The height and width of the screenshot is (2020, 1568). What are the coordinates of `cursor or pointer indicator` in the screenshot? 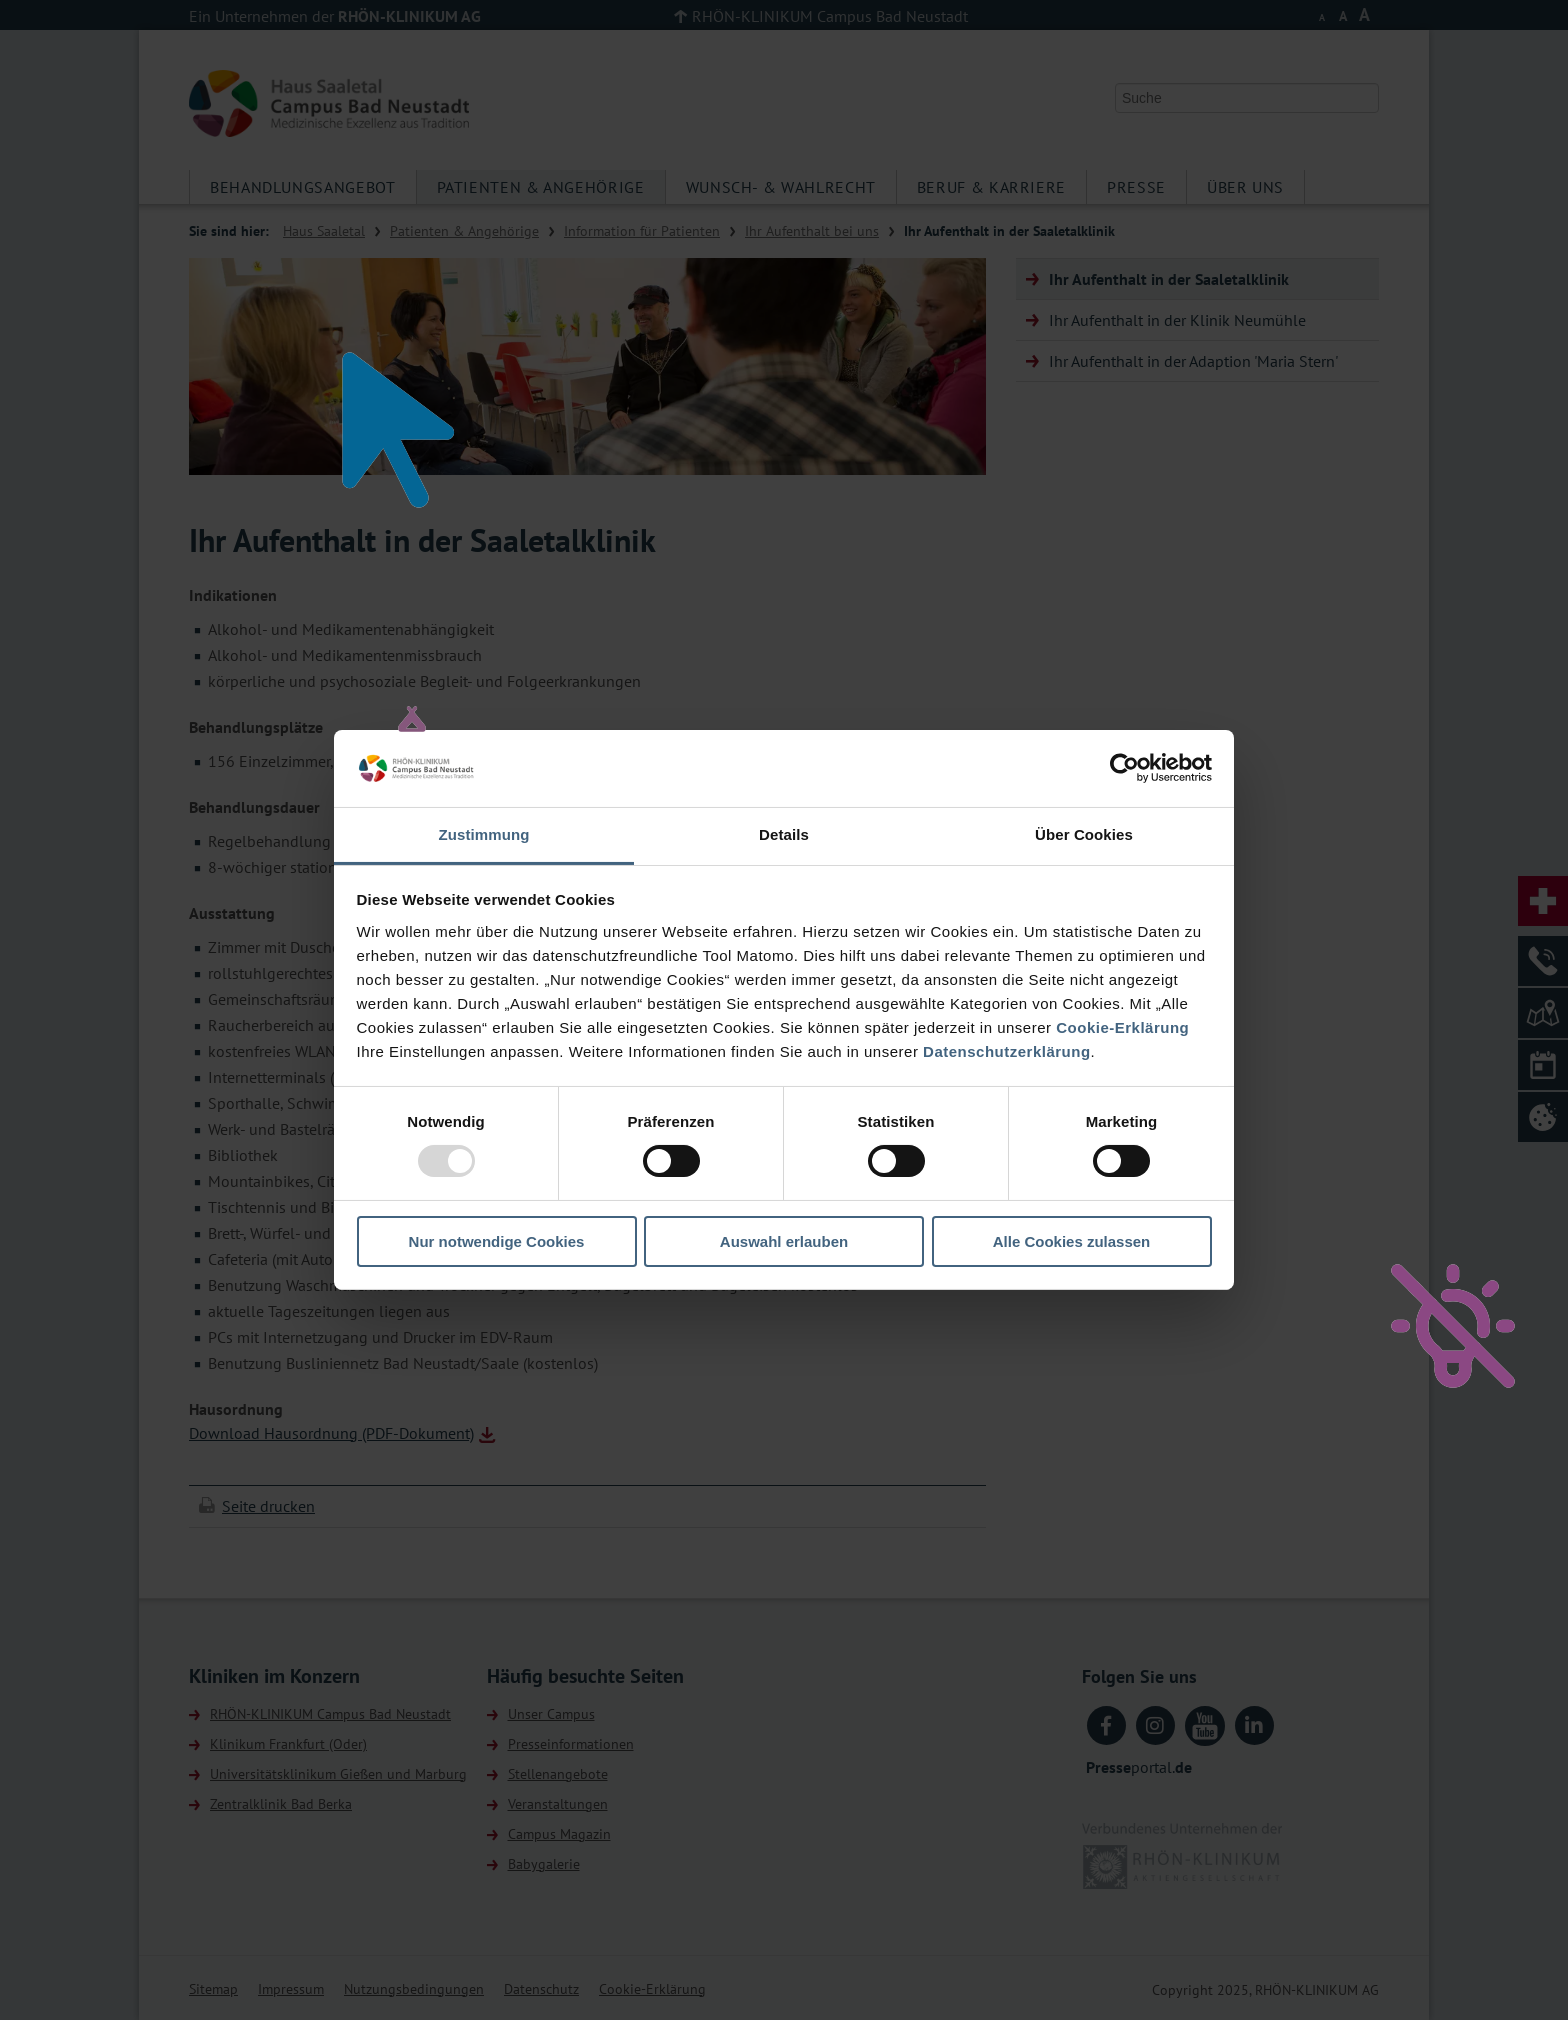 It's located at (391, 430).